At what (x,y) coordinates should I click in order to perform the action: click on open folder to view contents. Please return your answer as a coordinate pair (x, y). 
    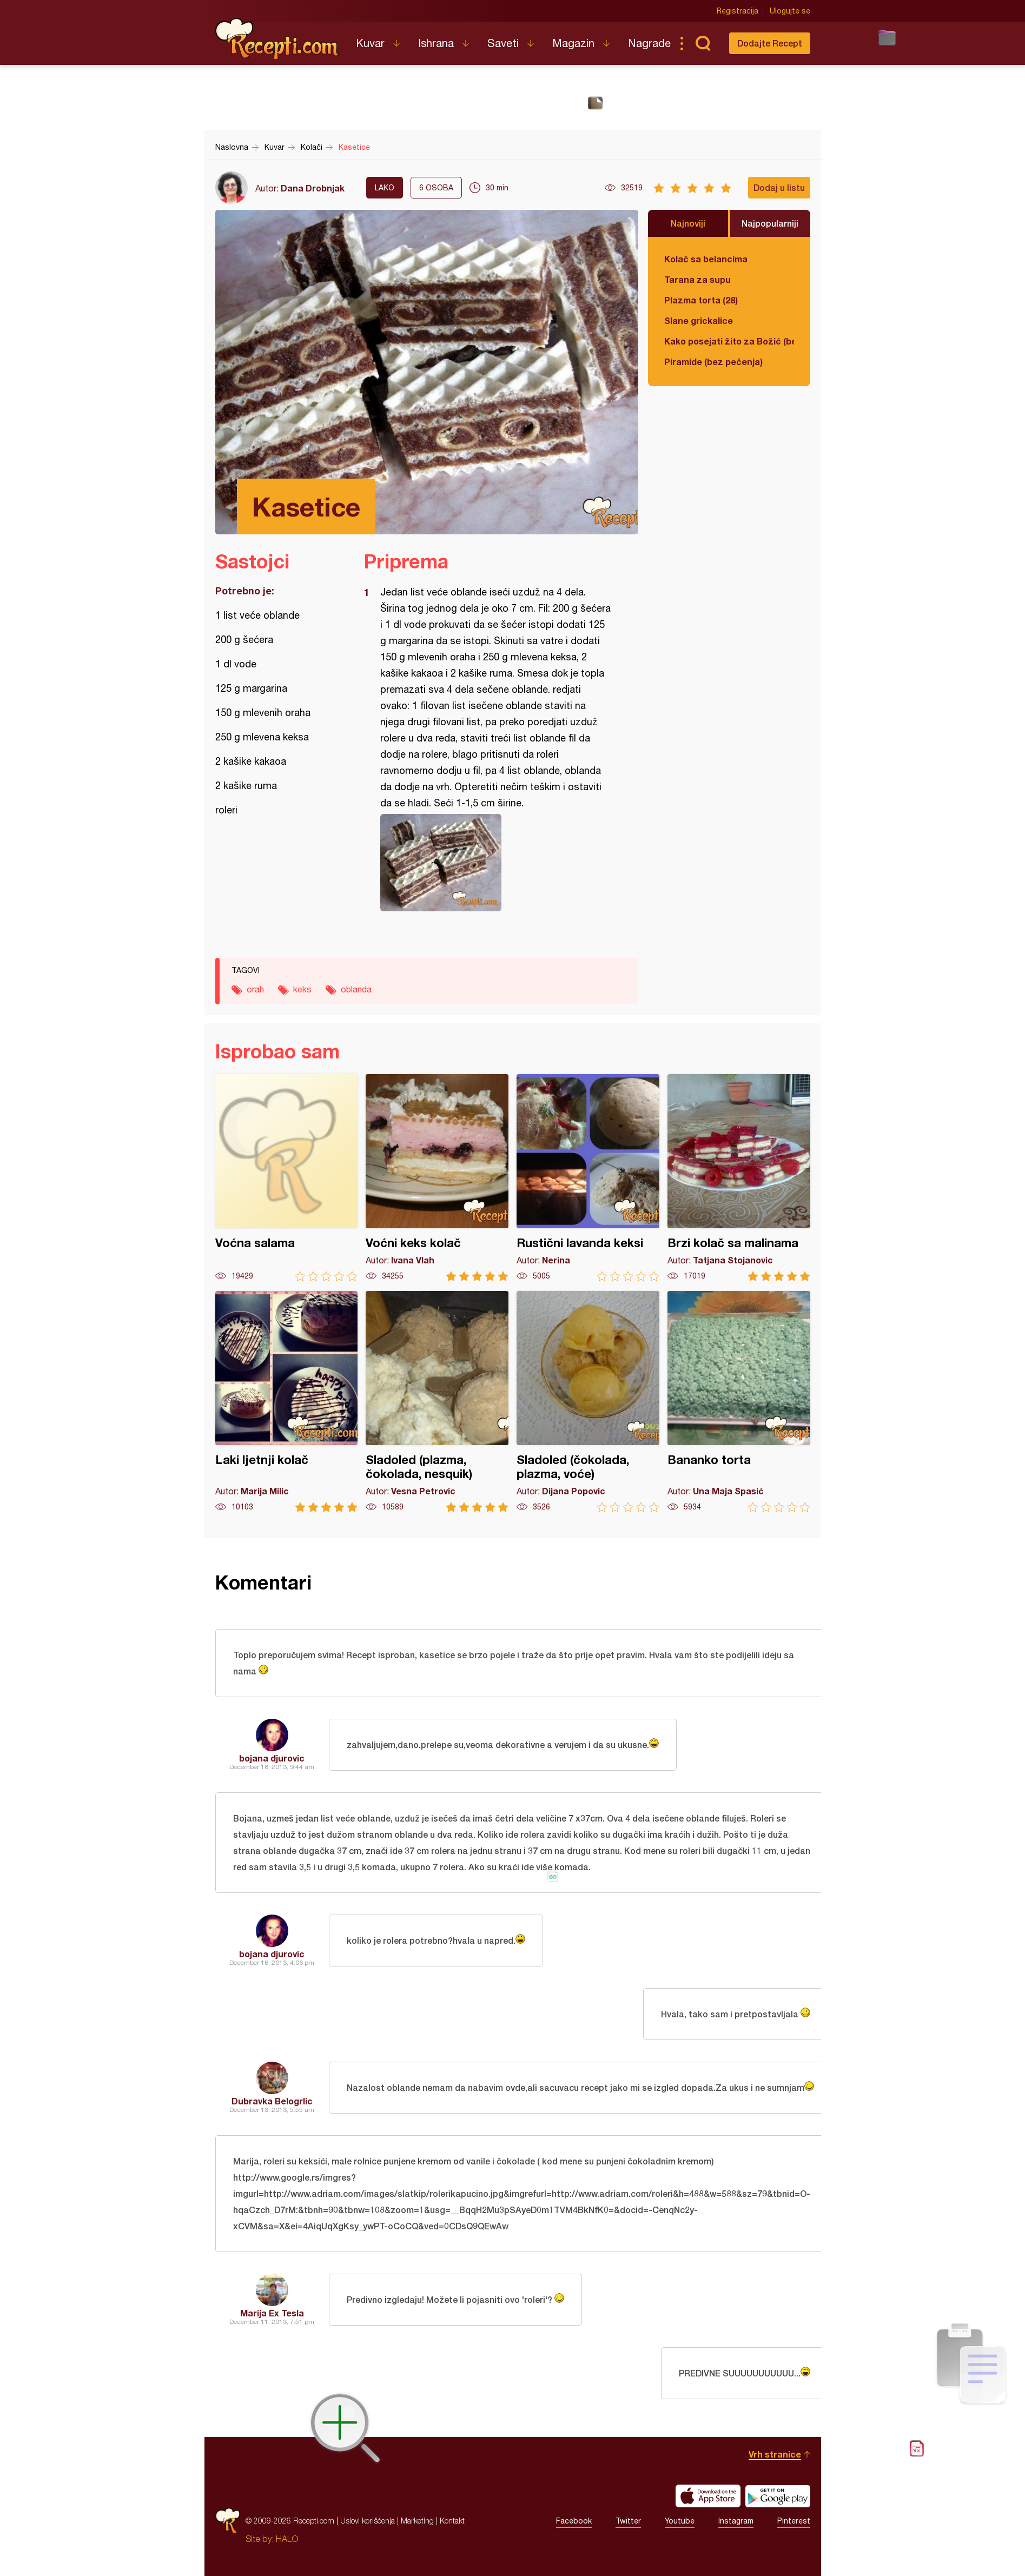
    Looking at the image, I should click on (887, 37).